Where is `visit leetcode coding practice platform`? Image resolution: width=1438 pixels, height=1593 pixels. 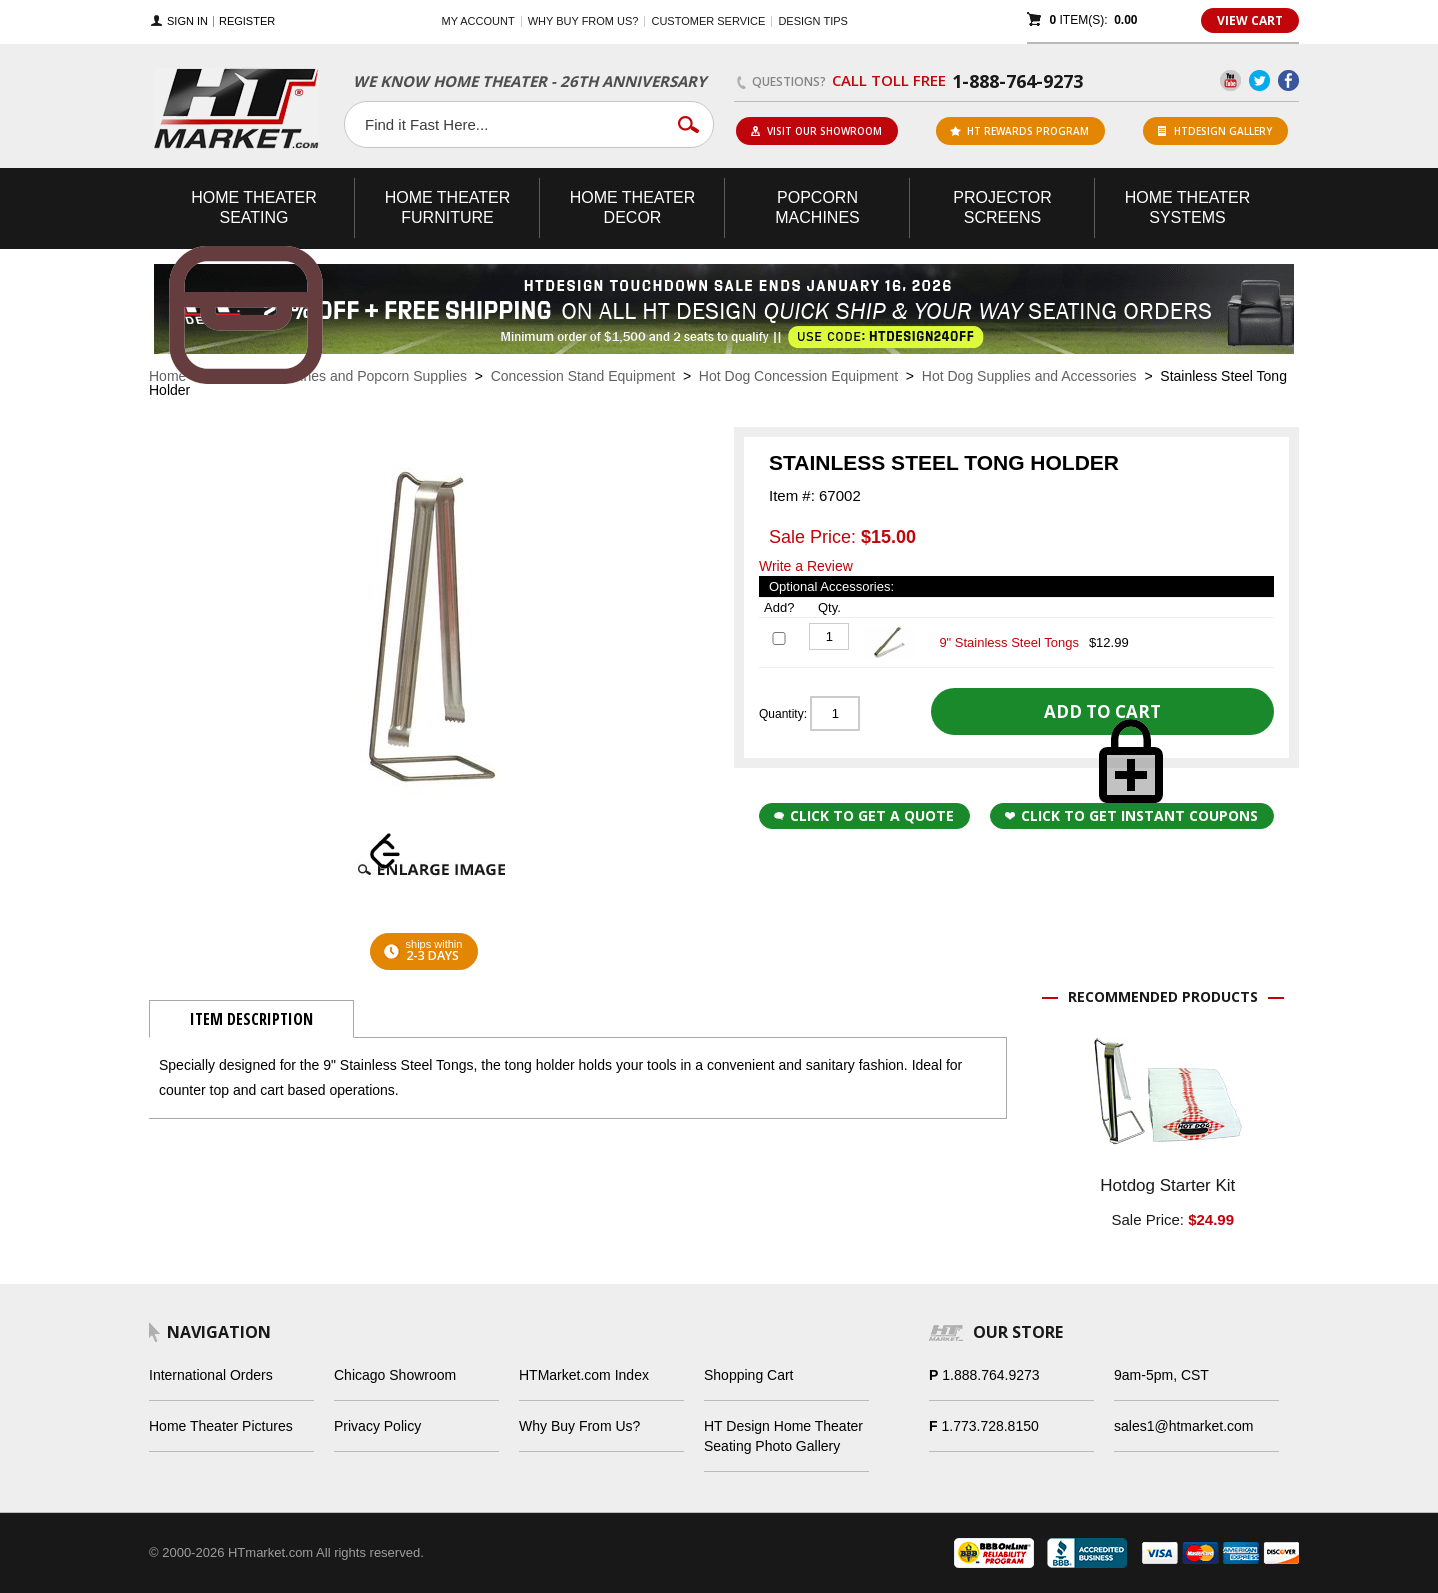
visit leetcode coding practice platform is located at coordinates (384, 852).